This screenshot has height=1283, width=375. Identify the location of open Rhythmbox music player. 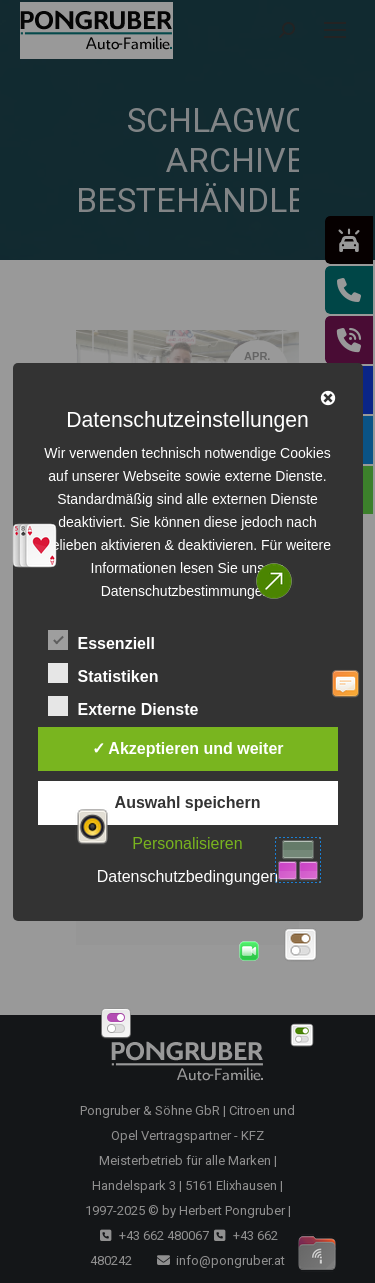
(92, 826).